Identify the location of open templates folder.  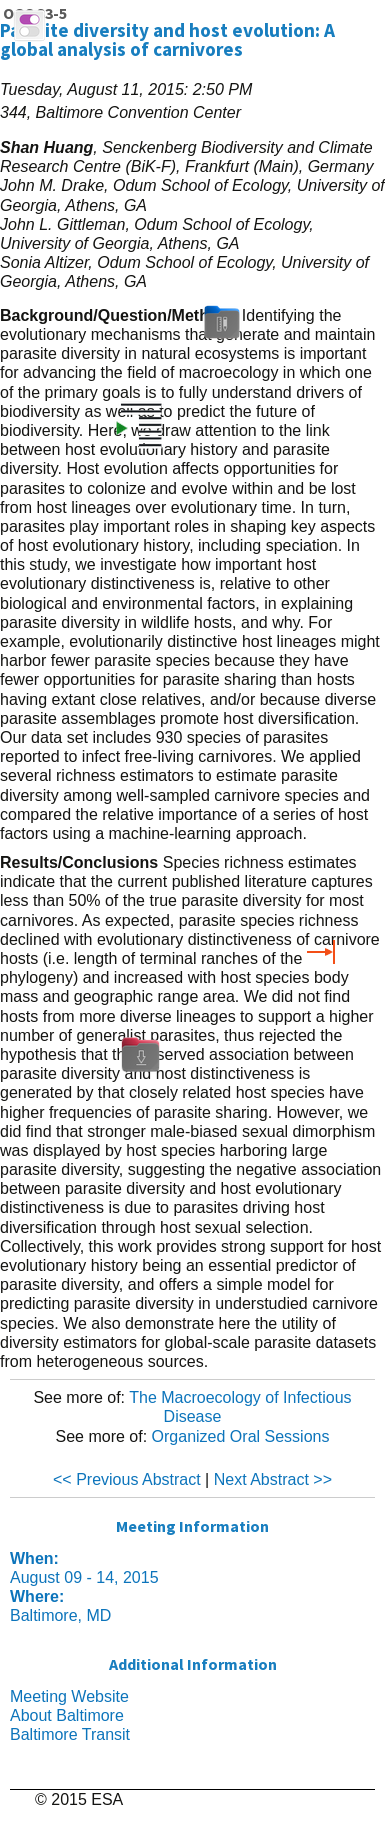
(222, 322).